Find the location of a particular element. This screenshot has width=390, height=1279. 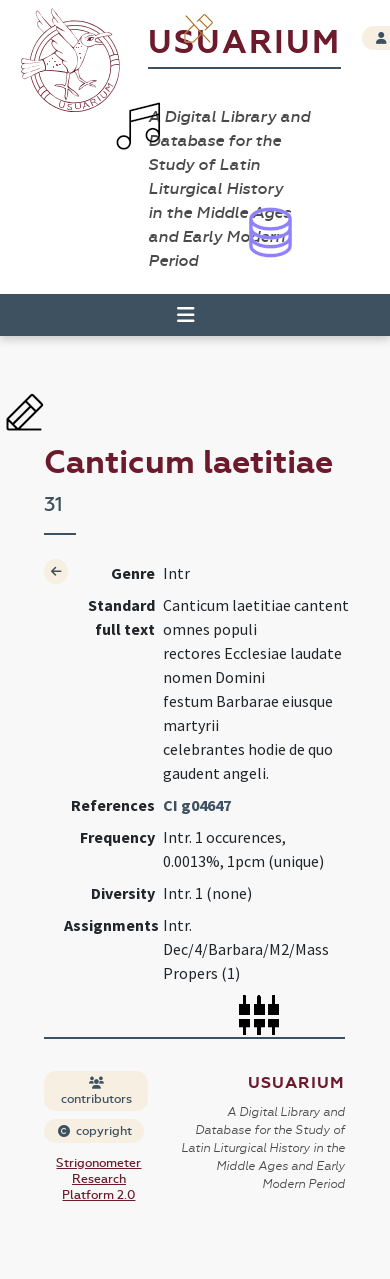

configure audio or video input components is located at coordinates (259, 1015).